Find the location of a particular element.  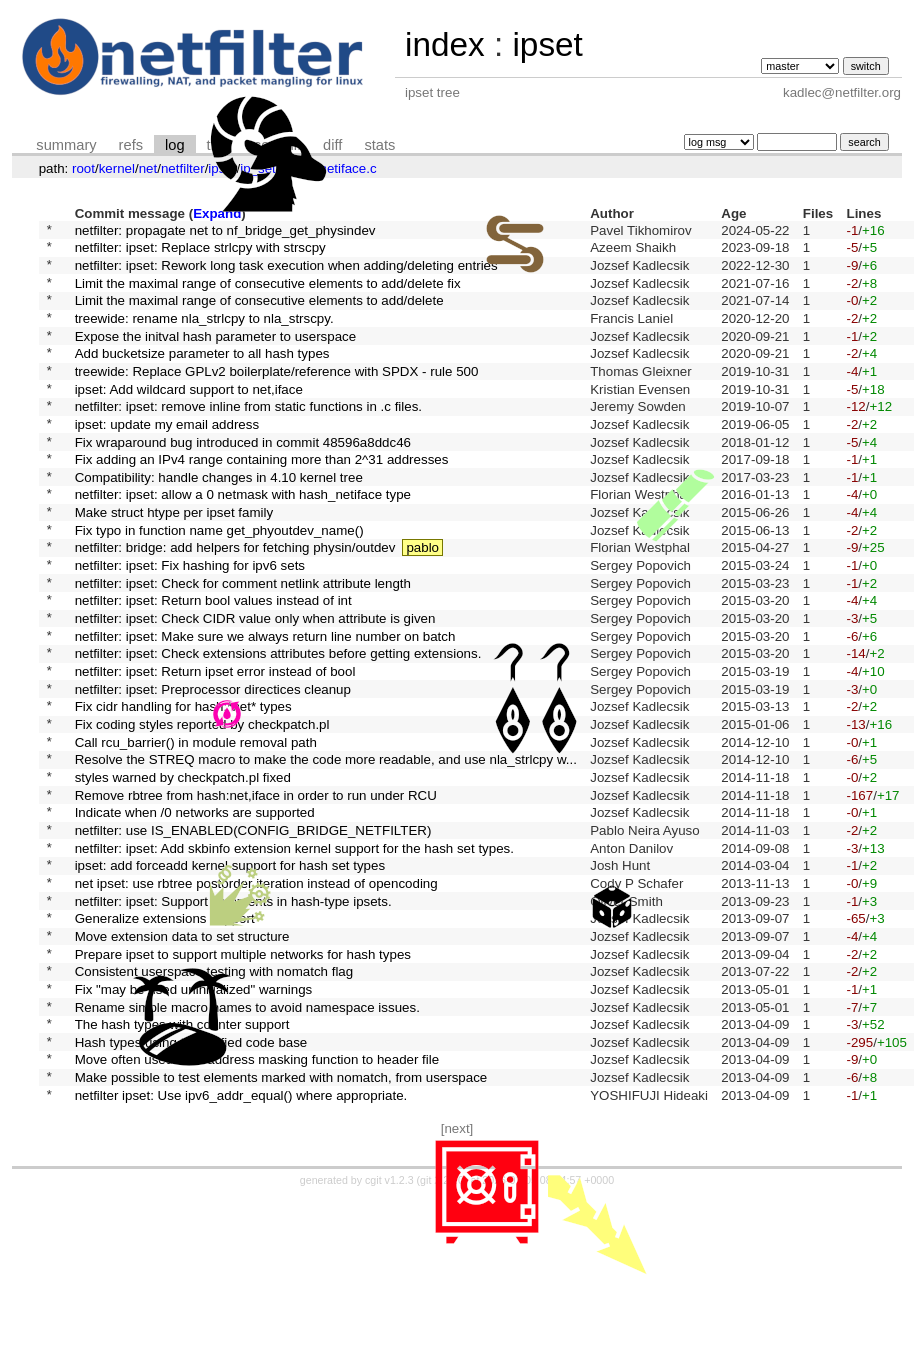

browse or shop for earrings is located at coordinates (535, 696).